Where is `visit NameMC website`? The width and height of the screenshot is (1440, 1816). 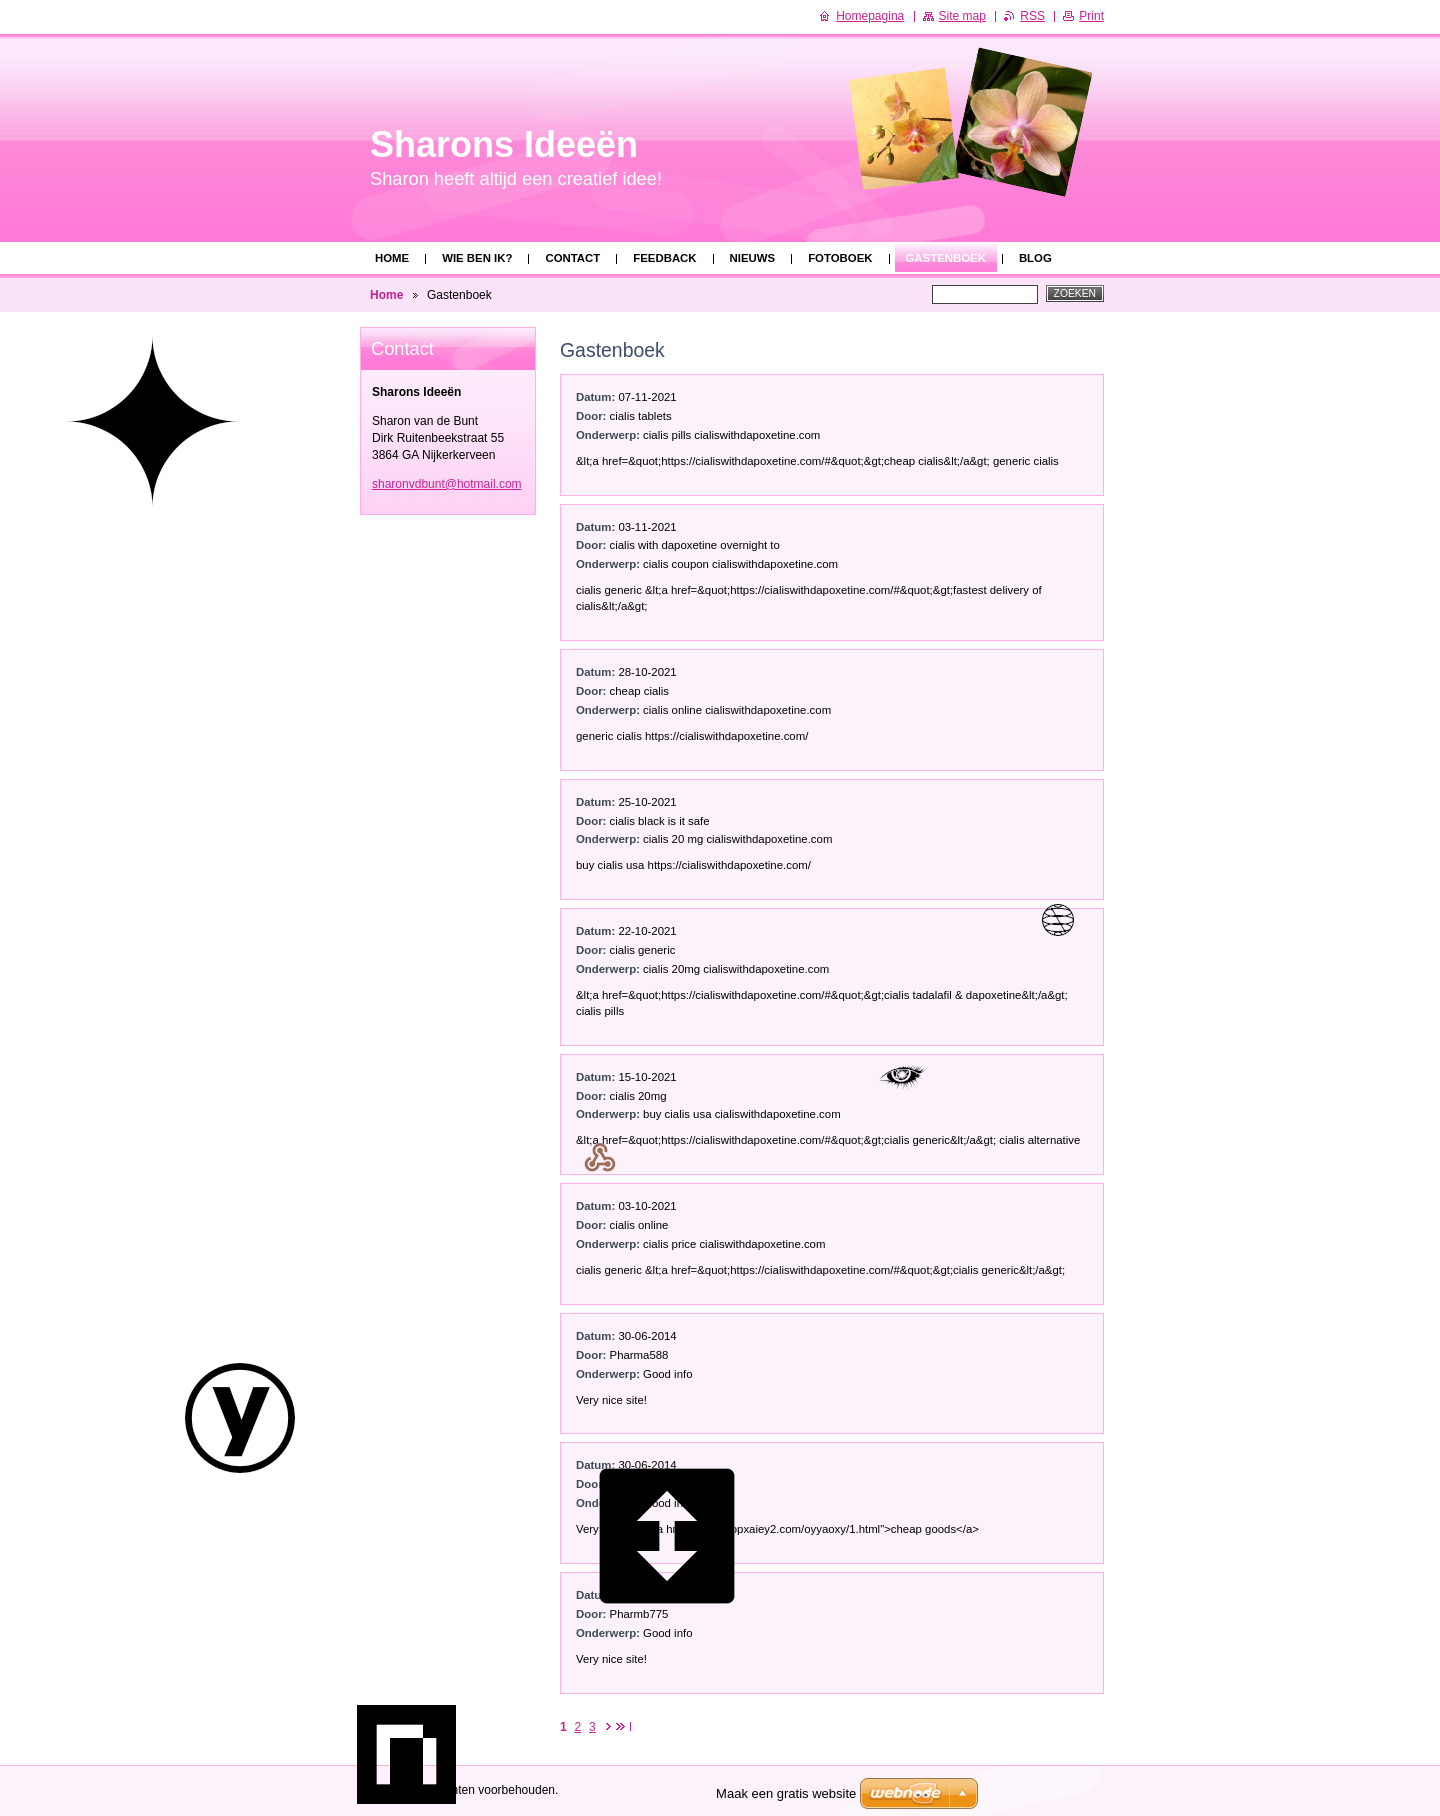
visit NameMC website is located at coordinates (406, 1754).